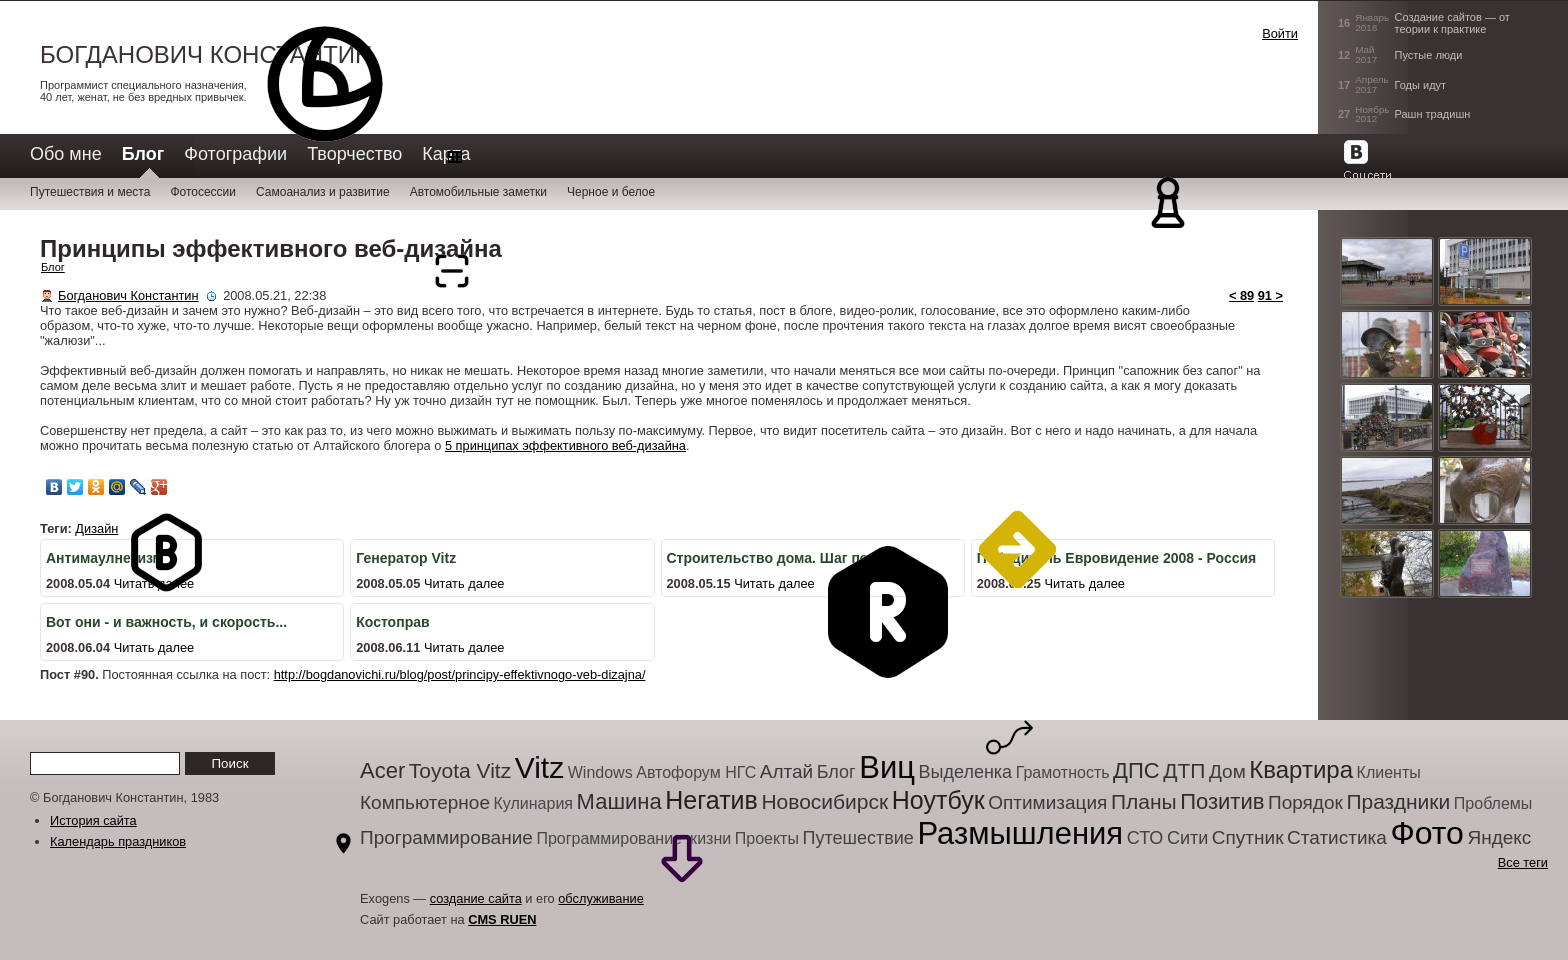 Image resolution: width=1568 pixels, height=960 pixels. Describe the element at coordinates (682, 859) in the screenshot. I see `download a file or content` at that location.